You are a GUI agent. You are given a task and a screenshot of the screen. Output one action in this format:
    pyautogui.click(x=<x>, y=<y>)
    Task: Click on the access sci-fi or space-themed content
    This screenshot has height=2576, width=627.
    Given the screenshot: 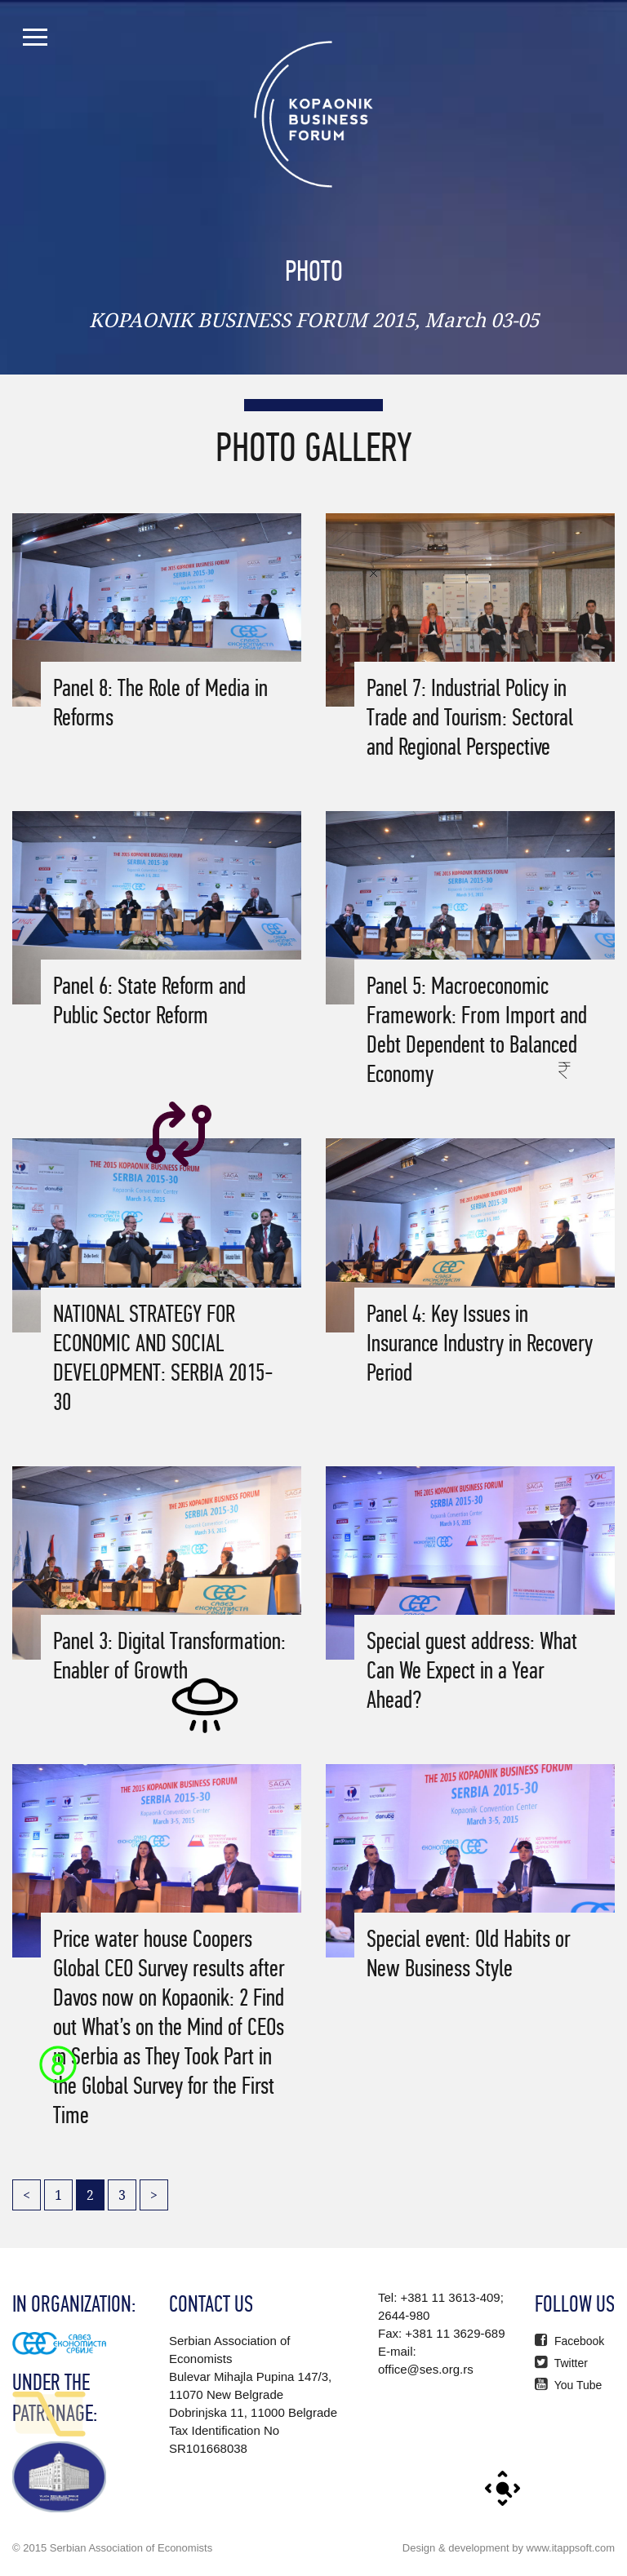 What is the action you would take?
    pyautogui.click(x=205, y=1705)
    